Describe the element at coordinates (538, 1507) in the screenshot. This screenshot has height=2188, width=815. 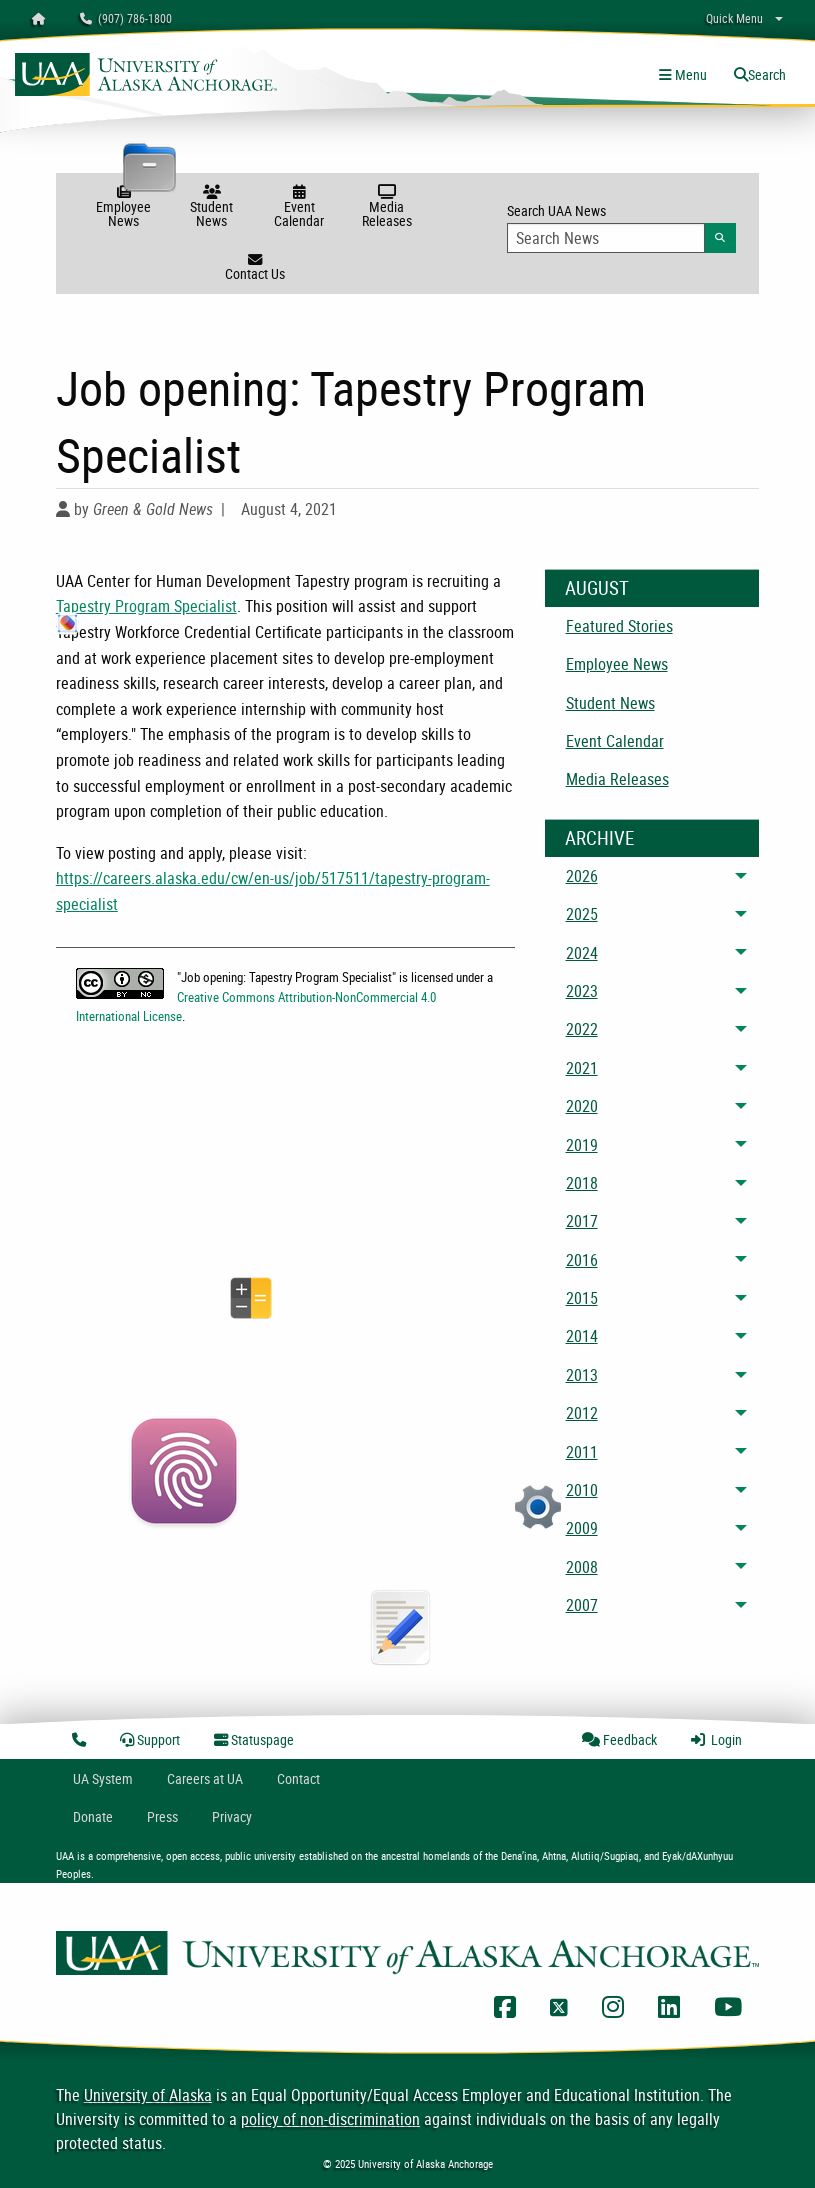
I see `open windows settings` at that location.